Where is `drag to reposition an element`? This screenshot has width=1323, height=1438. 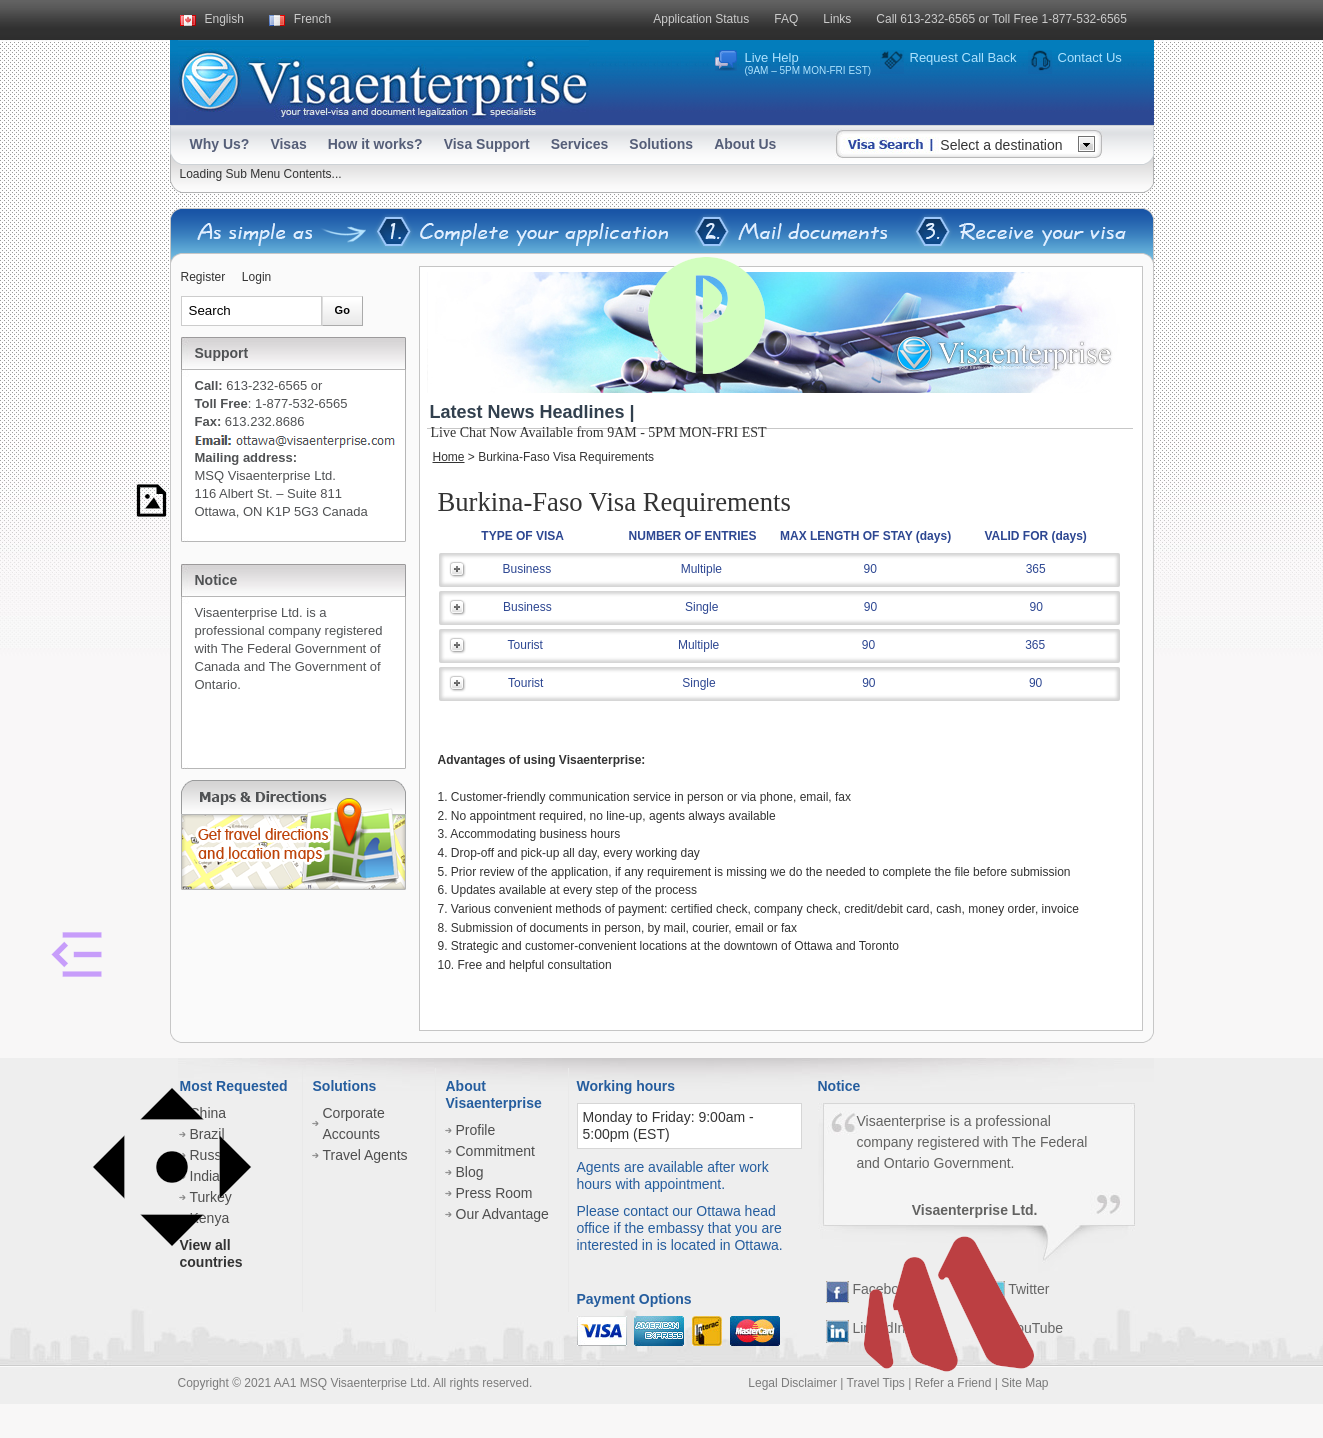 drag to reposition an element is located at coordinates (172, 1167).